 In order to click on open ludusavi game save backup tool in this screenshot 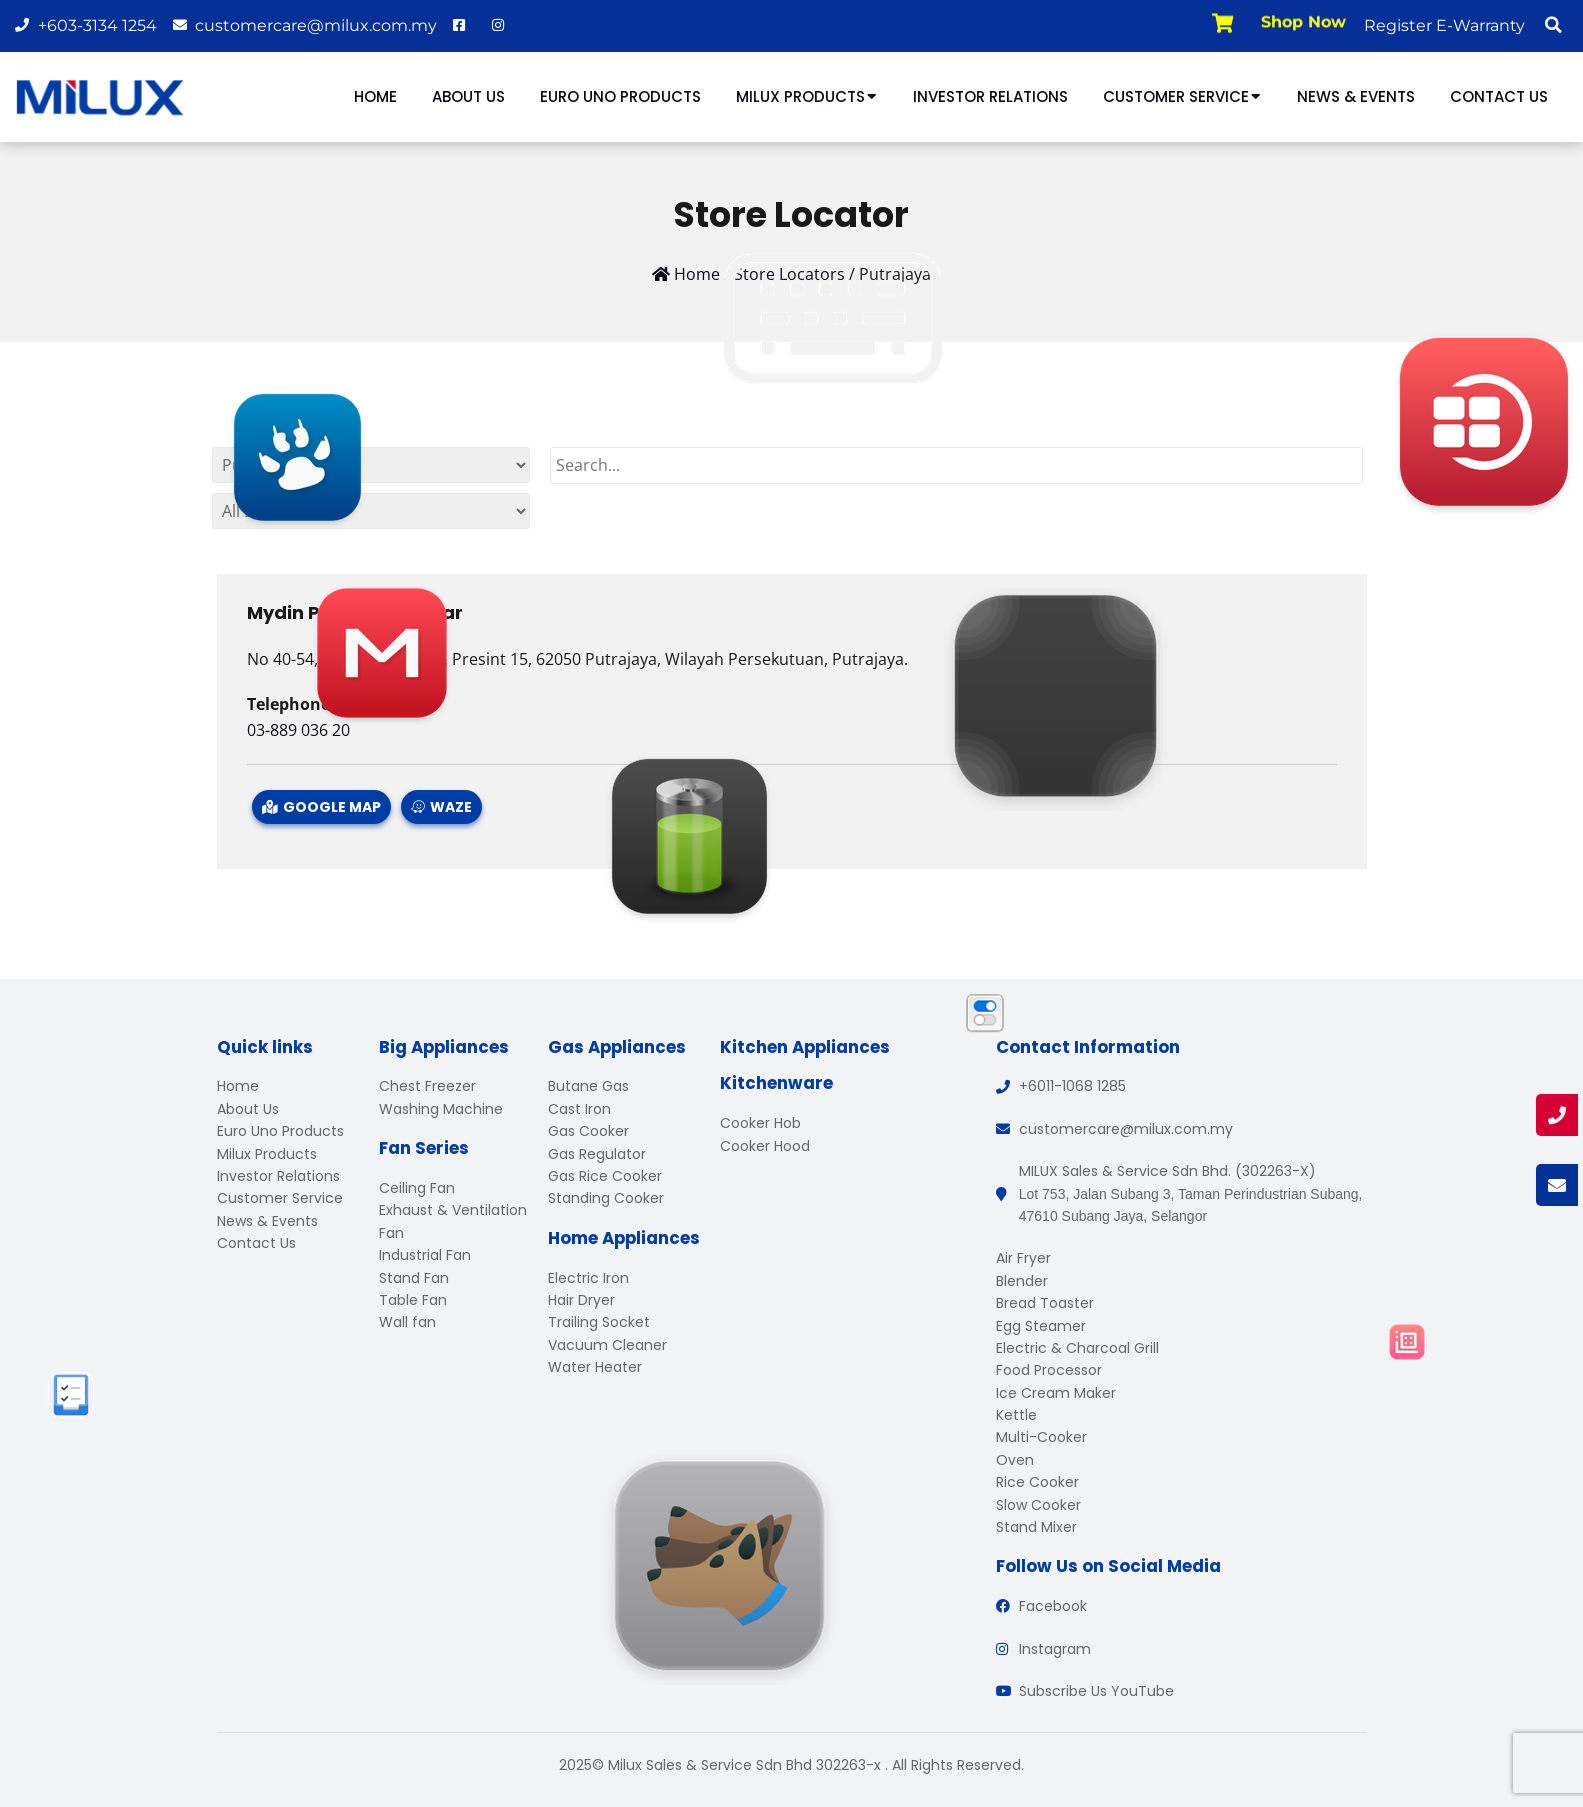, I will do `click(1407, 1342)`.